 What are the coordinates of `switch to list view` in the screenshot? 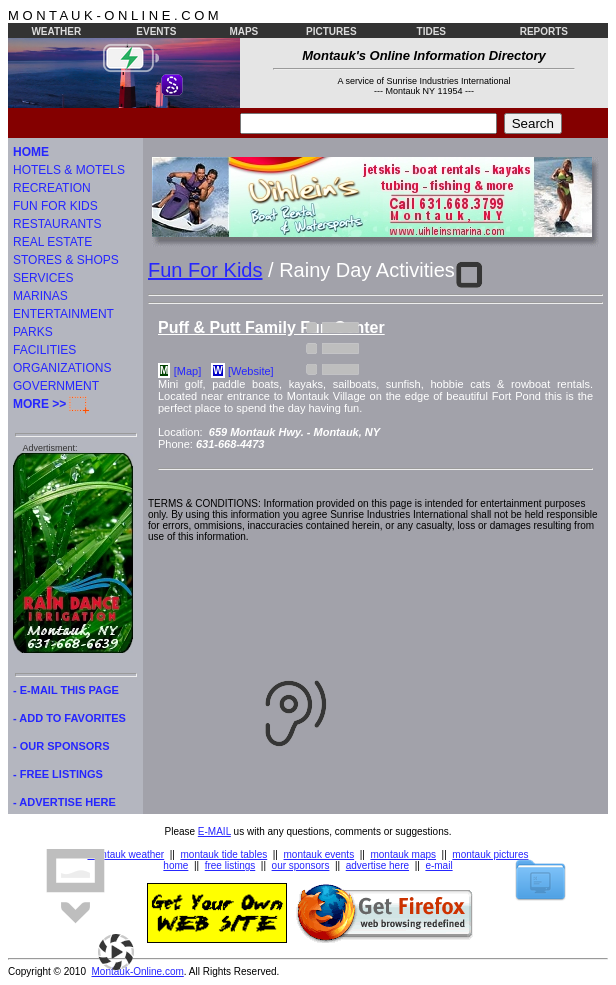 It's located at (332, 348).